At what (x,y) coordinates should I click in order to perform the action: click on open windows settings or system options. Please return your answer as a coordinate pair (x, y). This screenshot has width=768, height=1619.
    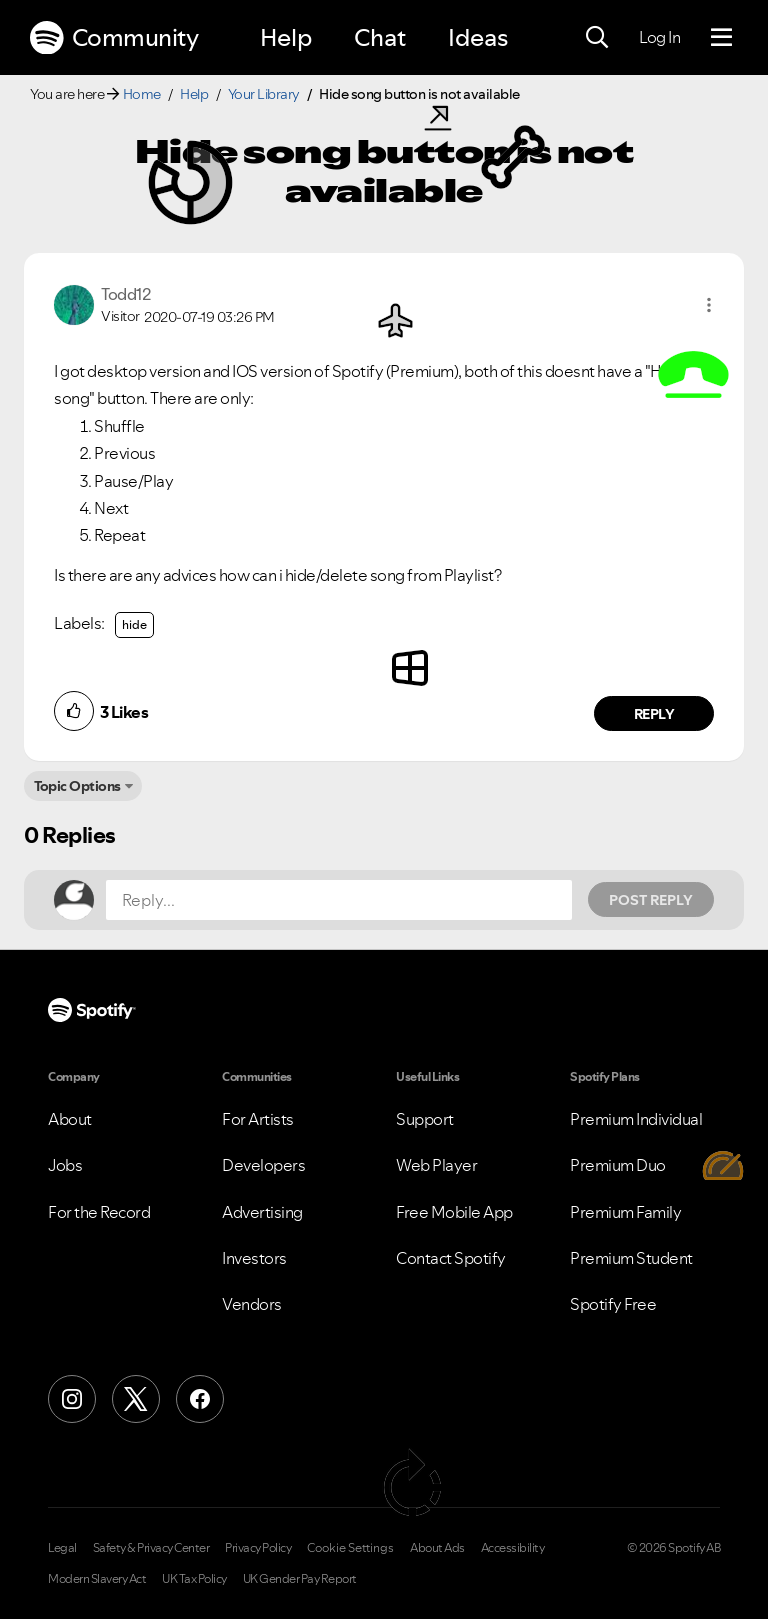
    Looking at the image, I should click on (410, 668).